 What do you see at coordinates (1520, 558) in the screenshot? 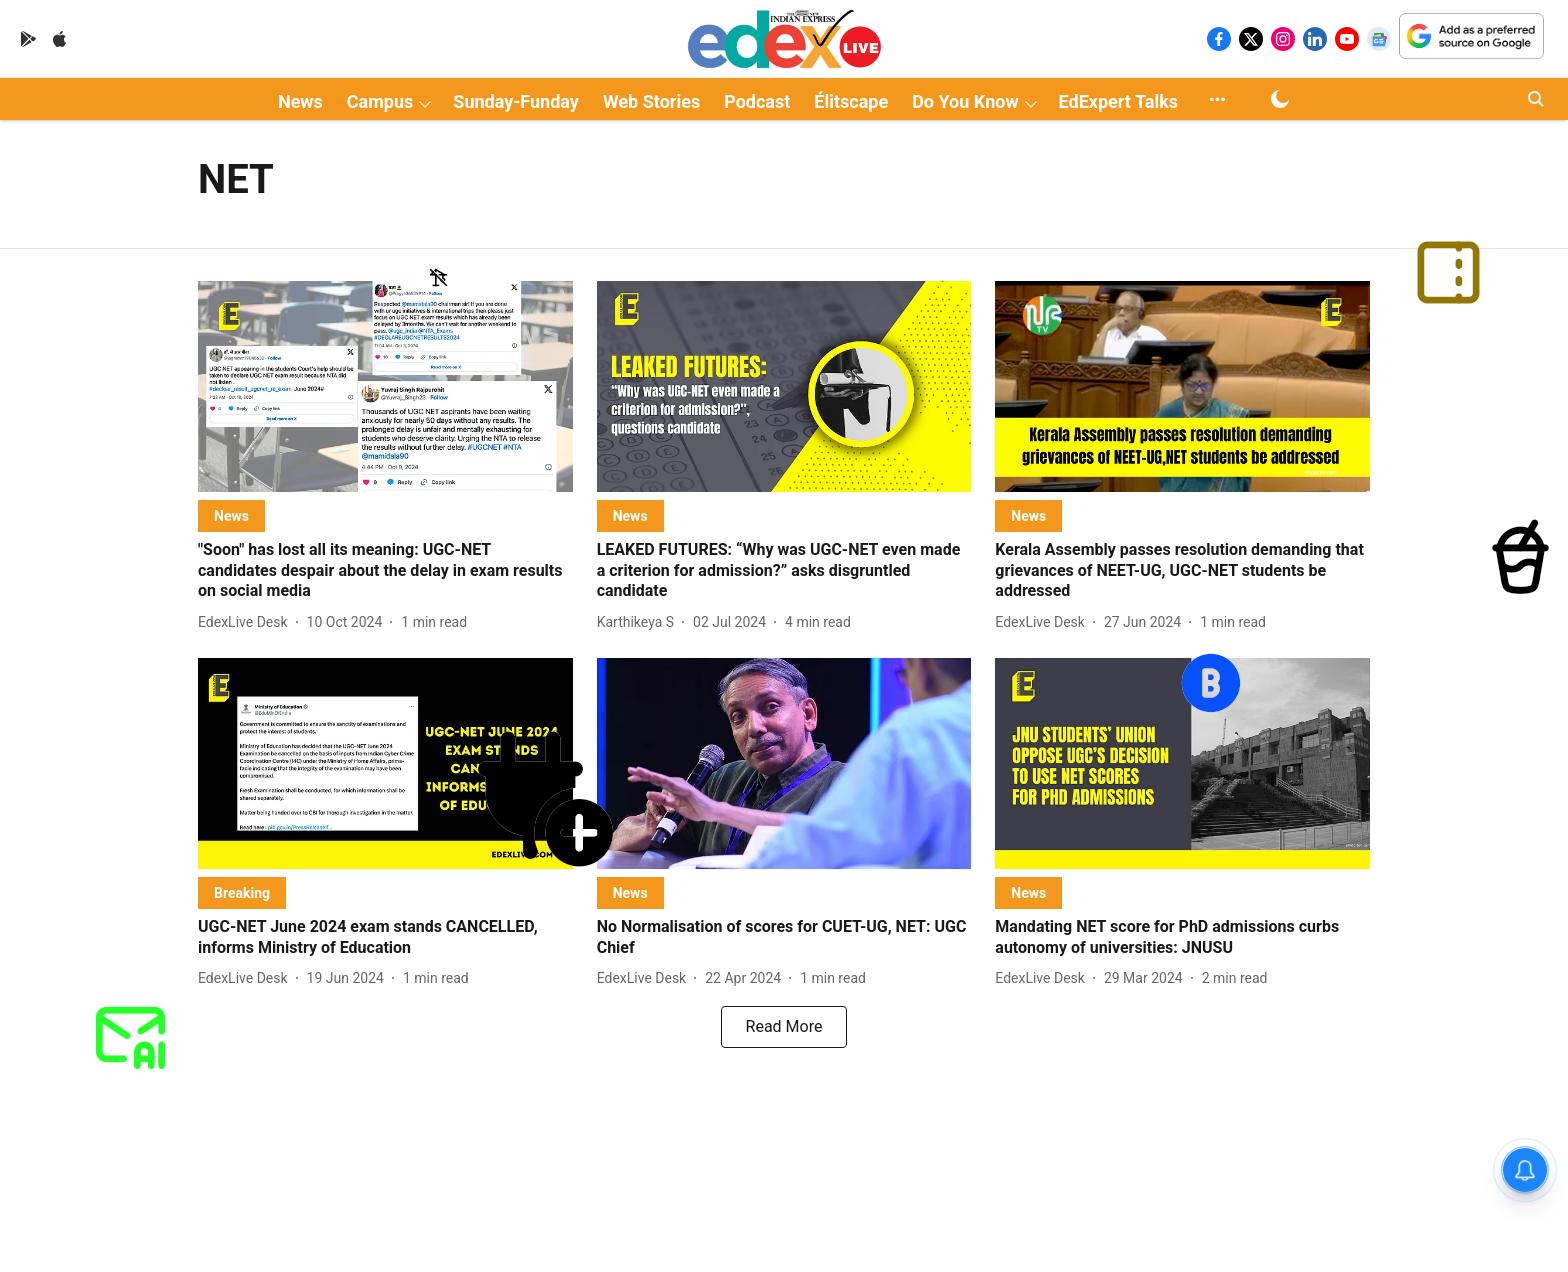
I see `order bubble tea or drinks` at bounding box center [1520, 558].